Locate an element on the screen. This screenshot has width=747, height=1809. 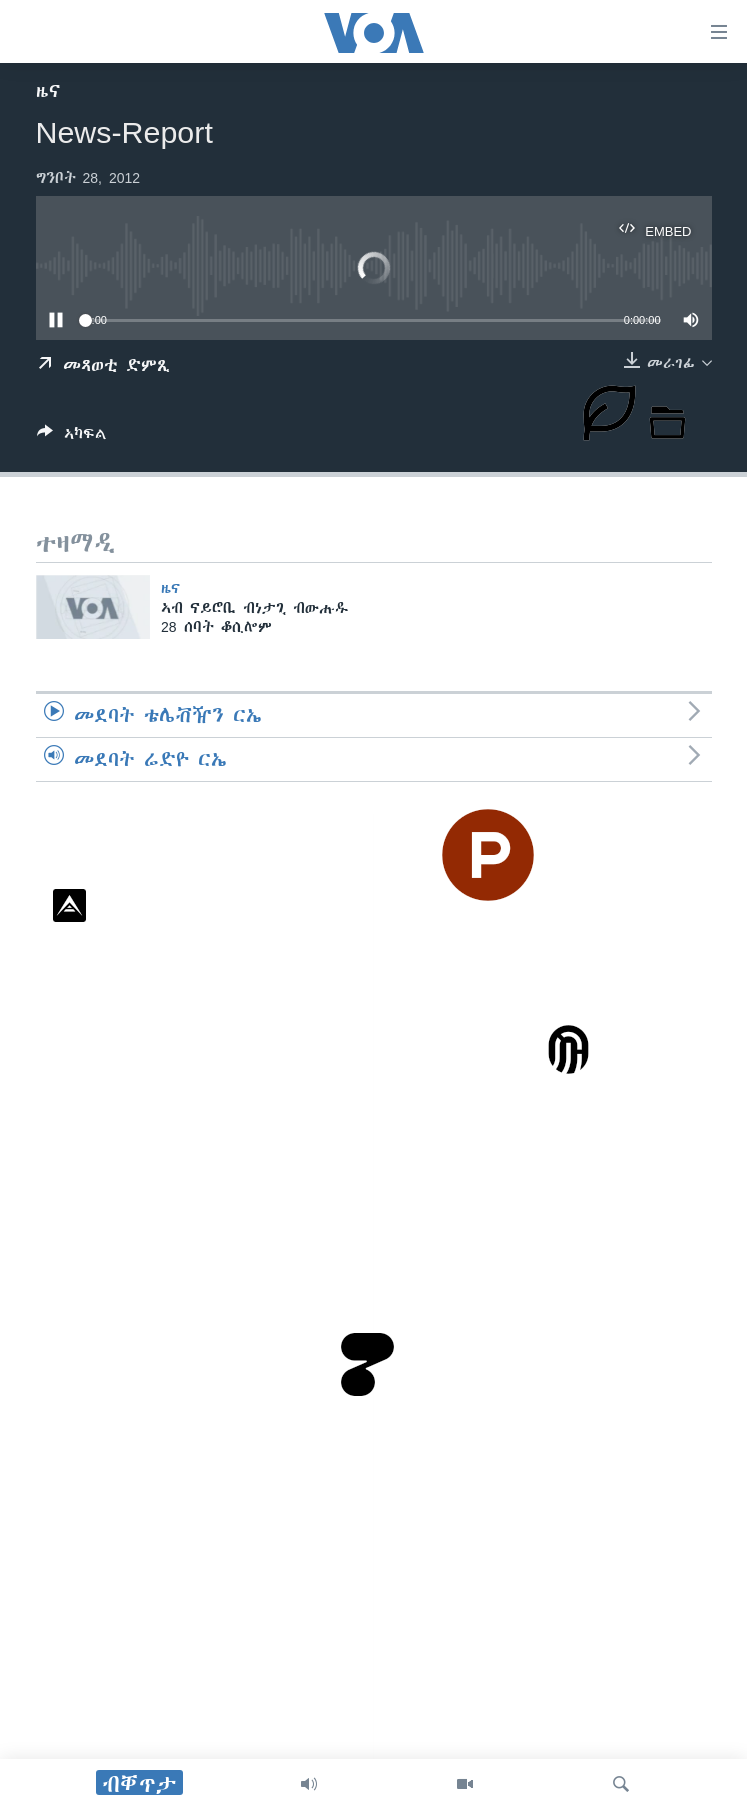
authenticate with fingerprint biometrics is located at coordinates (568, 1049).